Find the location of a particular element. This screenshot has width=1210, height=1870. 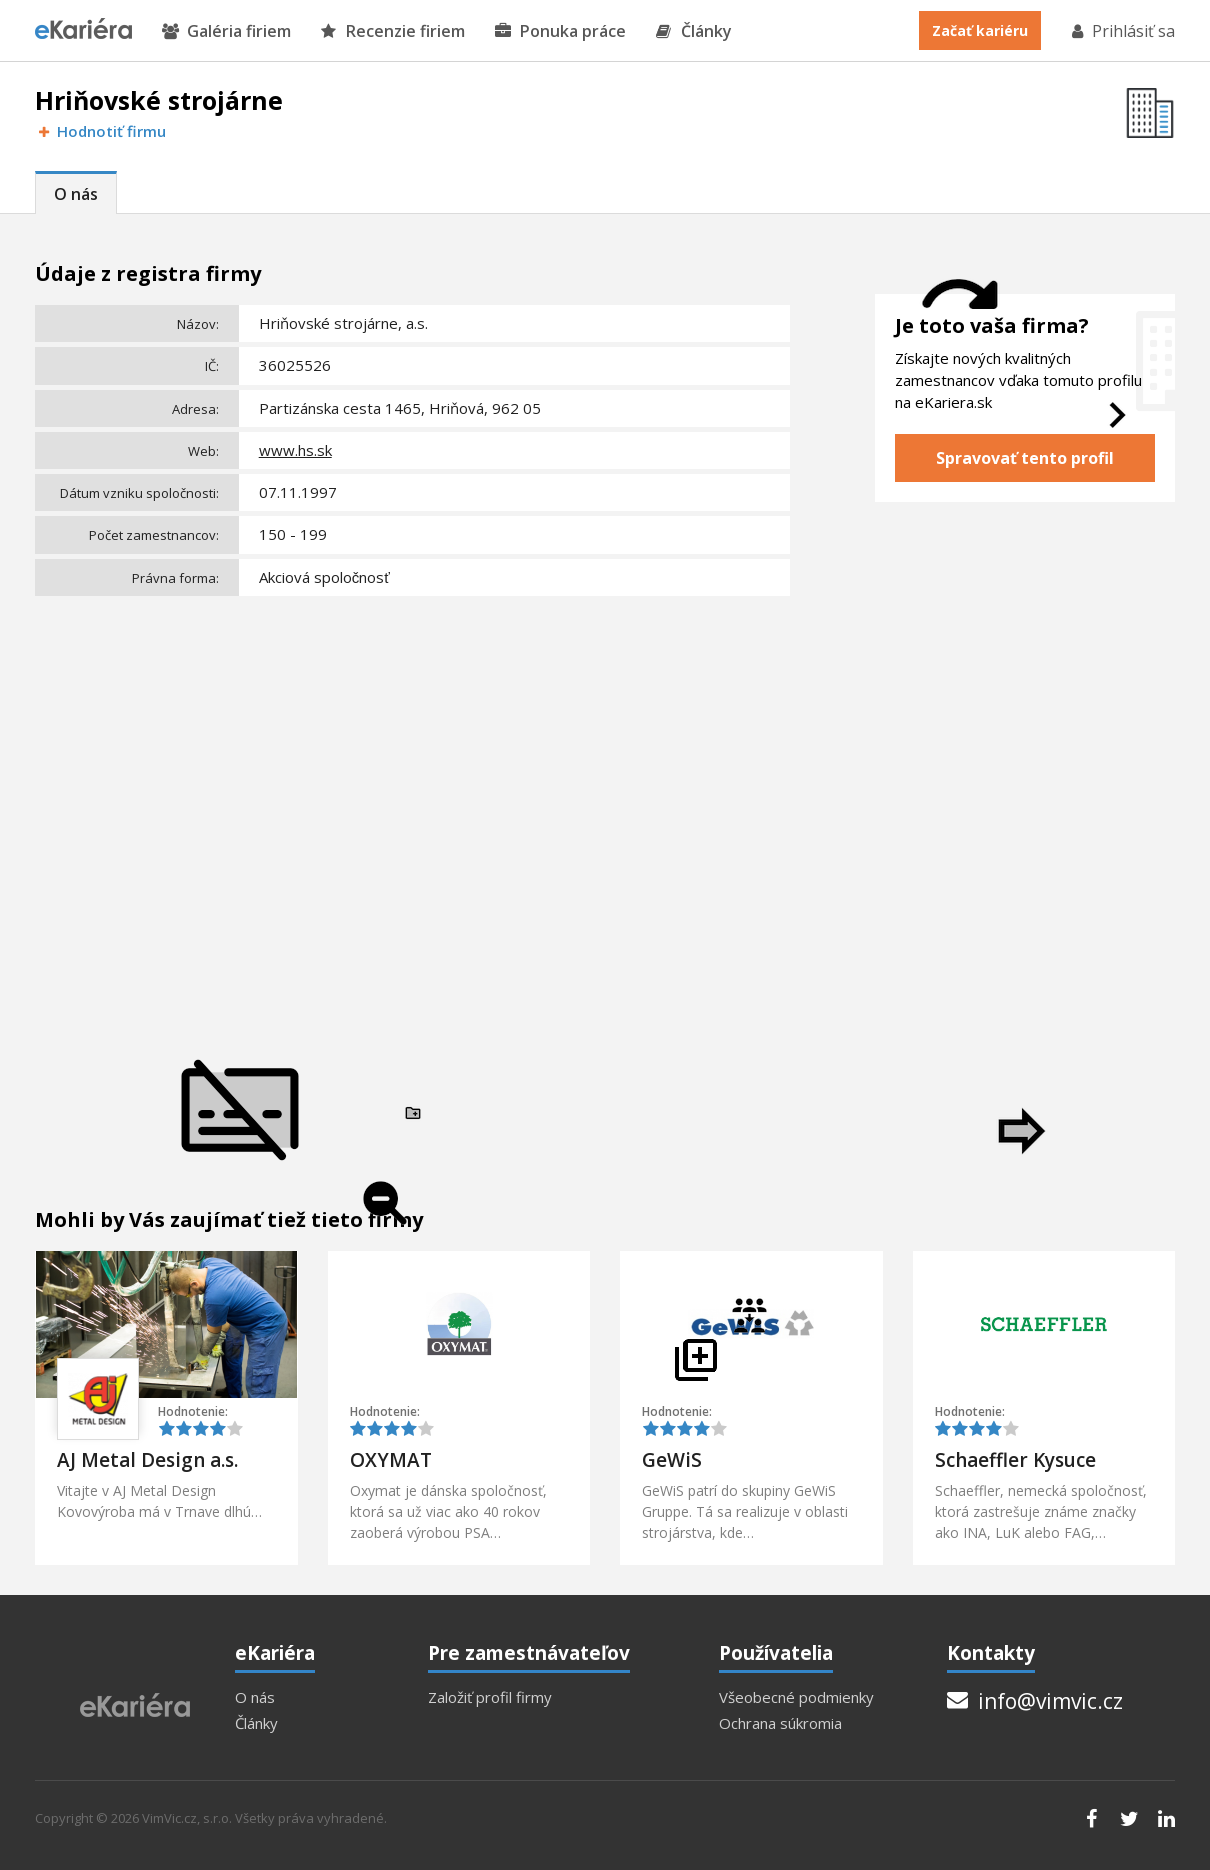

forward an email or message is located at coordinates (1022, 1131).